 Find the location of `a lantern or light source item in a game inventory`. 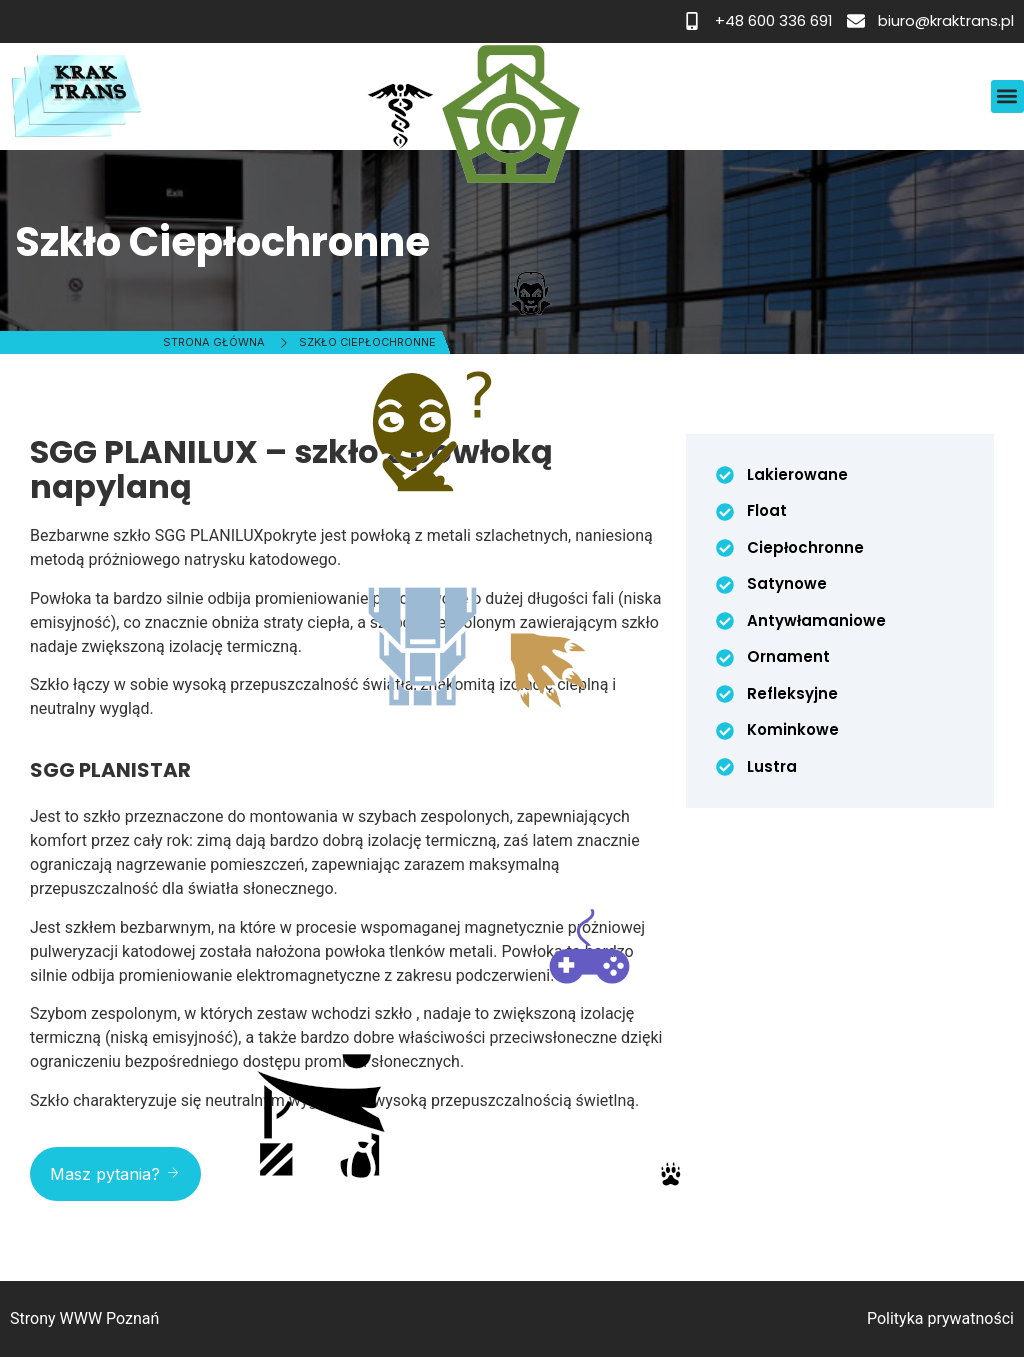

a lantern or light source item in a game inventory is located at coordinates (511, 114).